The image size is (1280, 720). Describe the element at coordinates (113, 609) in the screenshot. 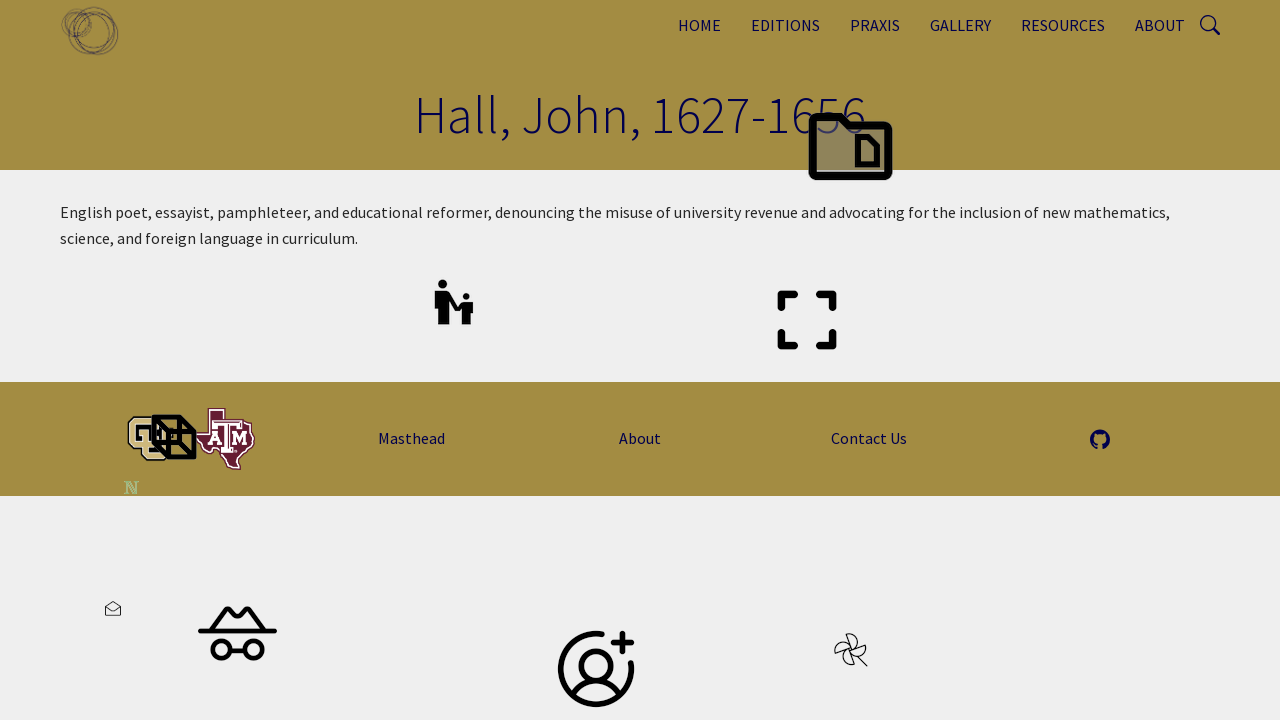

I see `view an opened email or message` at that location.